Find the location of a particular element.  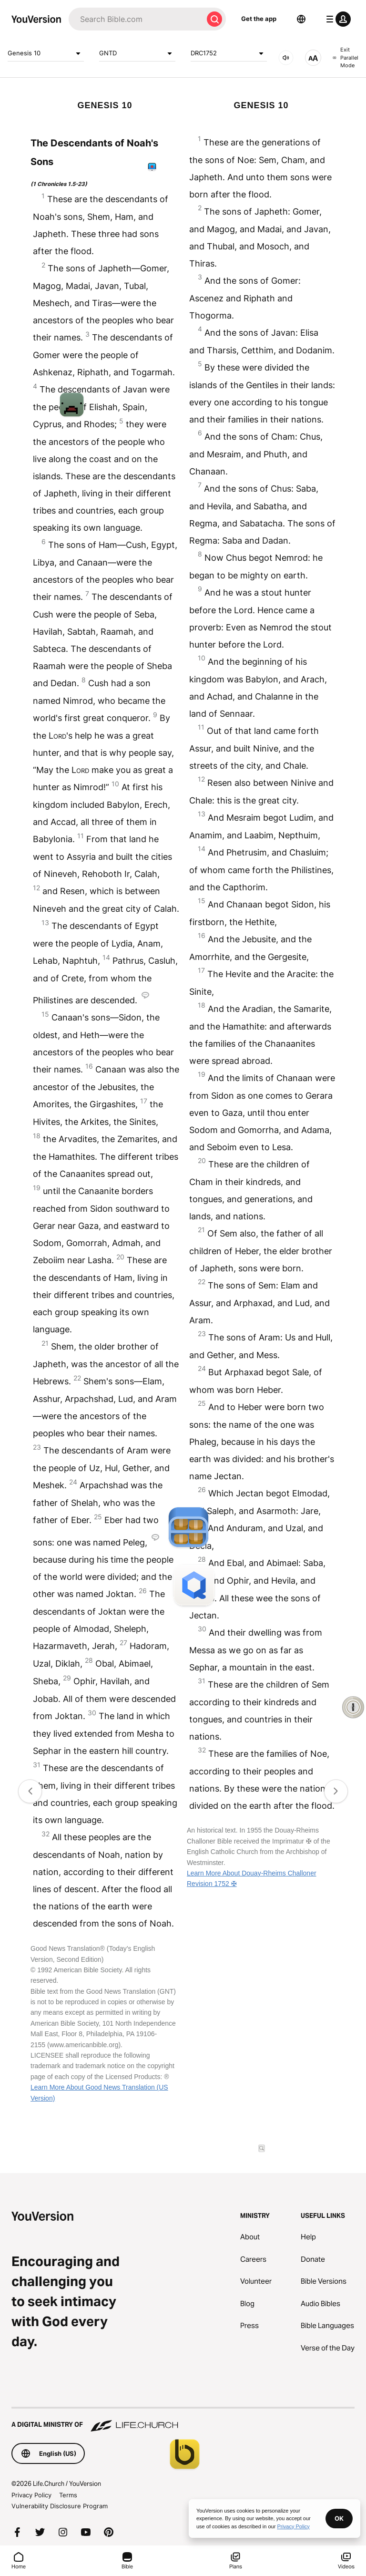

open passwords and keys manager is located at coordinates (353, 1707).